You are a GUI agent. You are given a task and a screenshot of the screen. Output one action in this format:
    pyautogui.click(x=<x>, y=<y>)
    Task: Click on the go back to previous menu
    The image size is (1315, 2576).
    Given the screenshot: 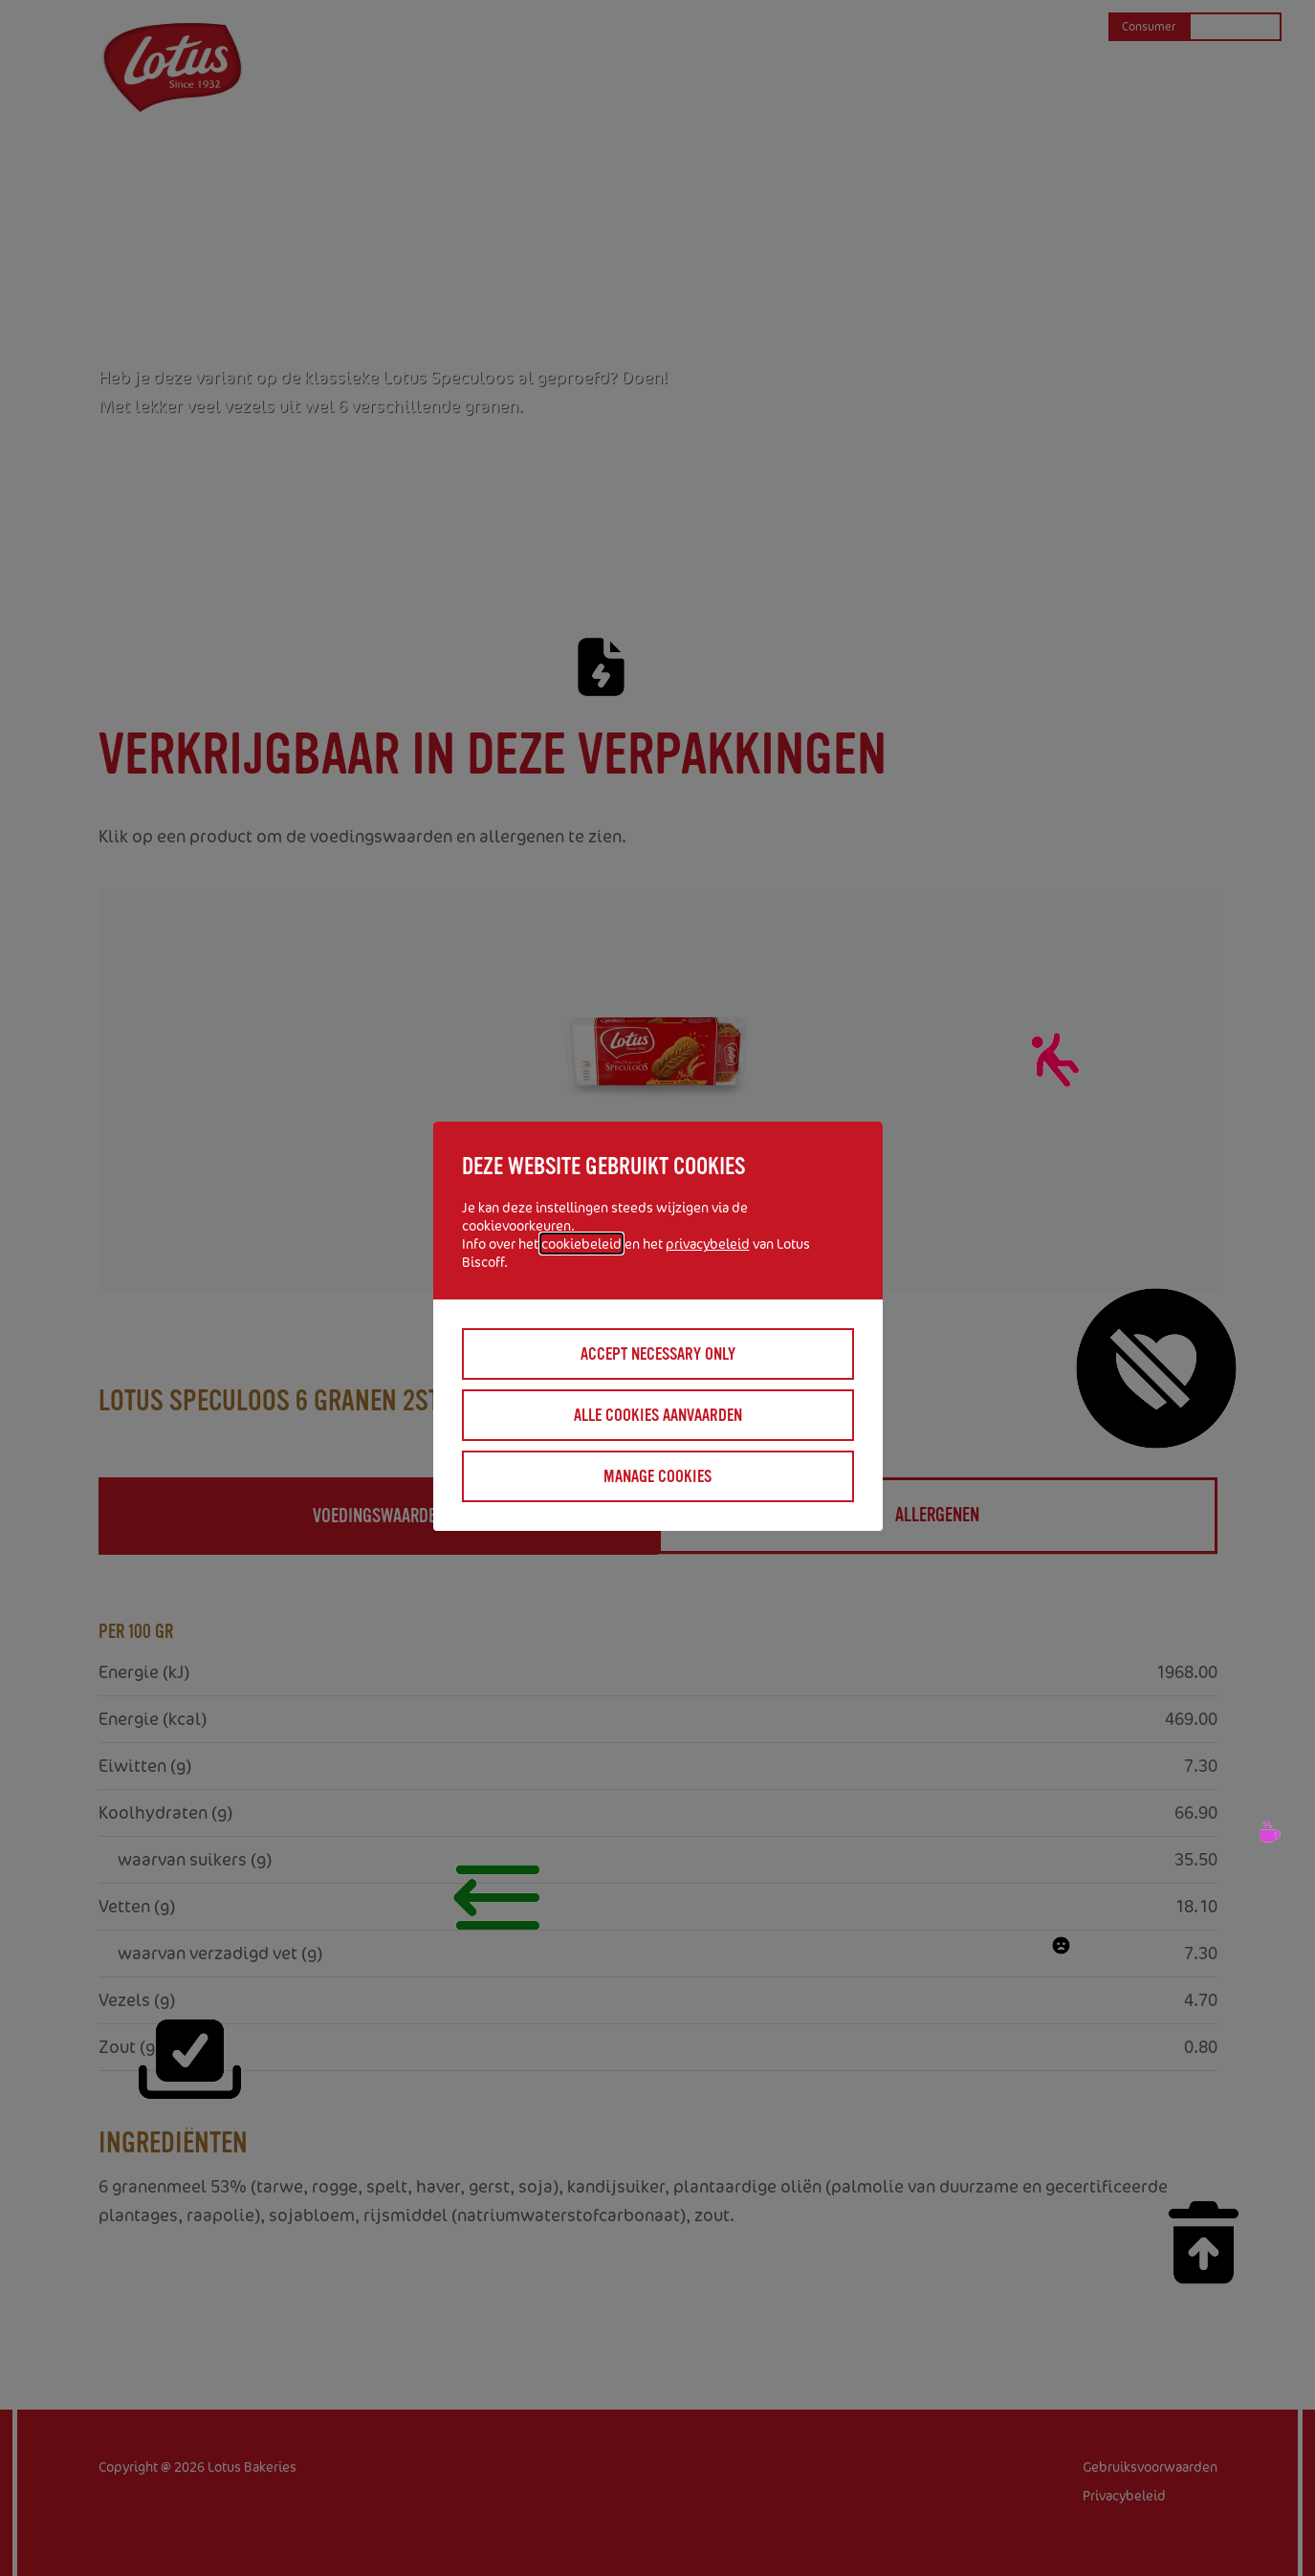 What is the action you would take?
    pyautogui.click(x=497, y=1897)
    